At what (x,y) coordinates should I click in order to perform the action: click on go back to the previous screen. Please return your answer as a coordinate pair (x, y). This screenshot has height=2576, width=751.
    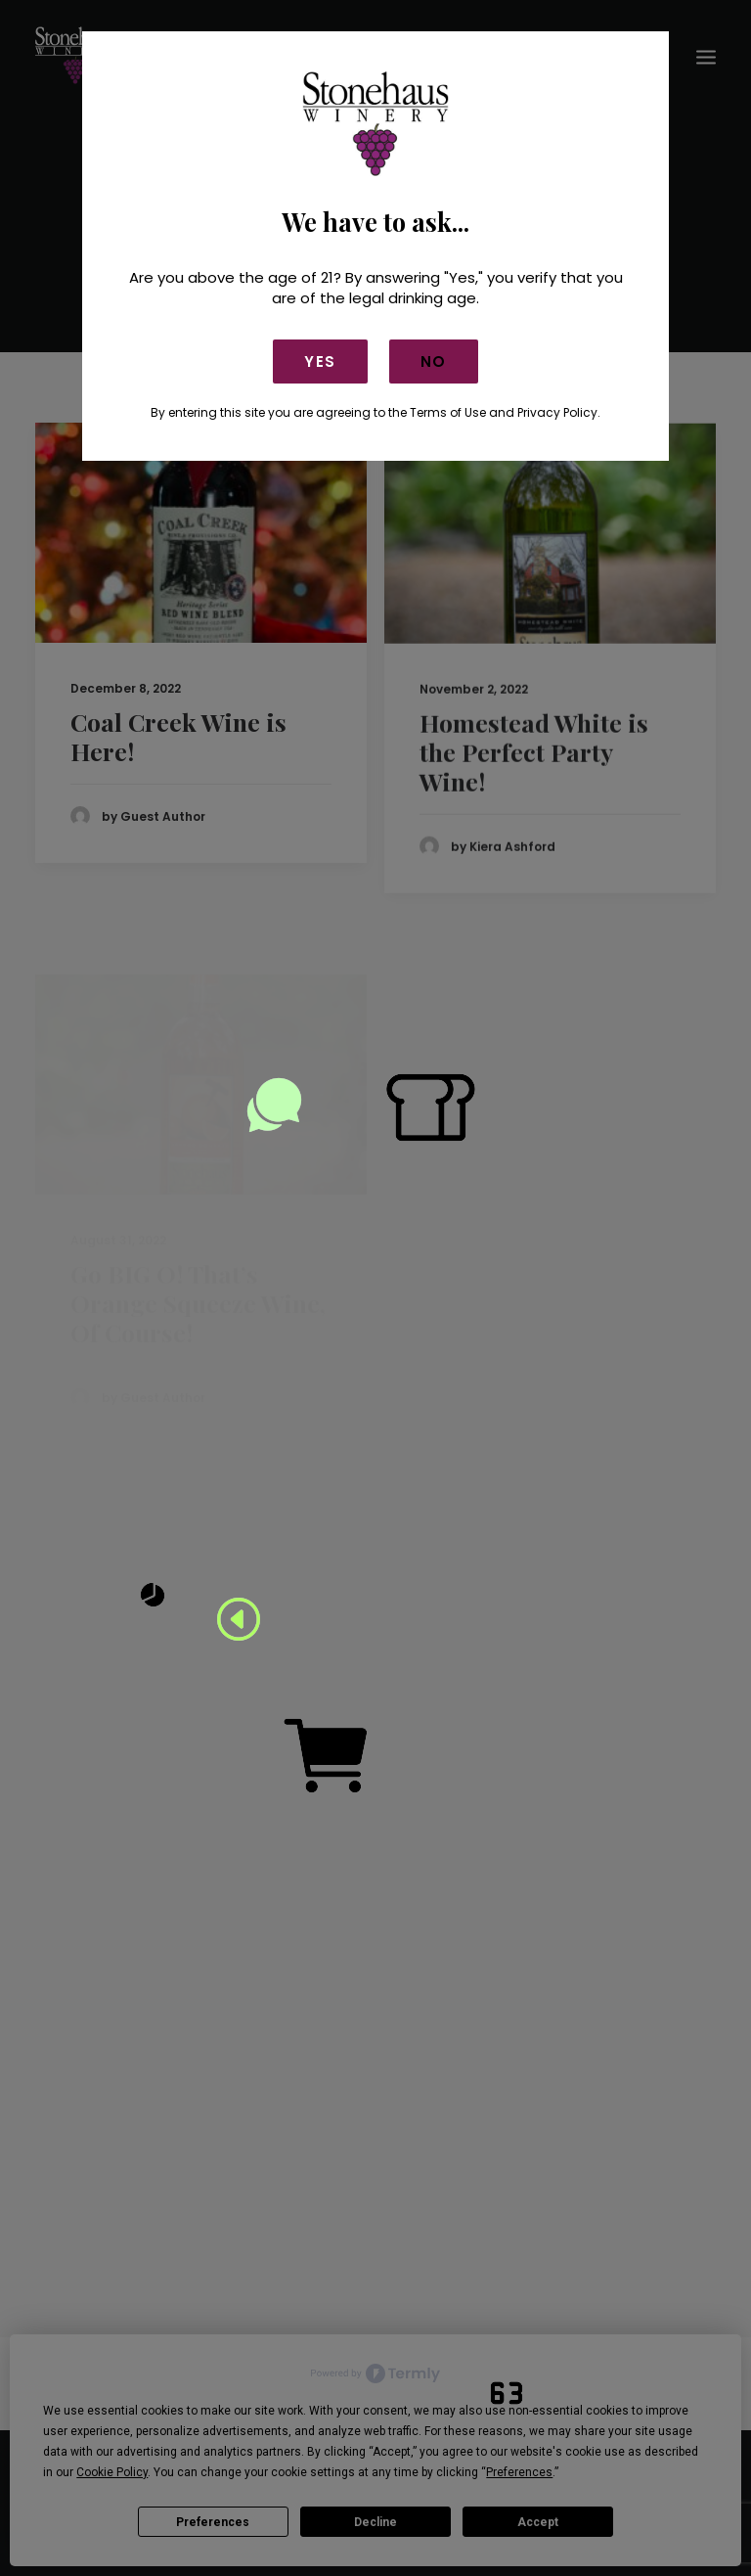
    Looking at the image, I should click on (239, 1619).